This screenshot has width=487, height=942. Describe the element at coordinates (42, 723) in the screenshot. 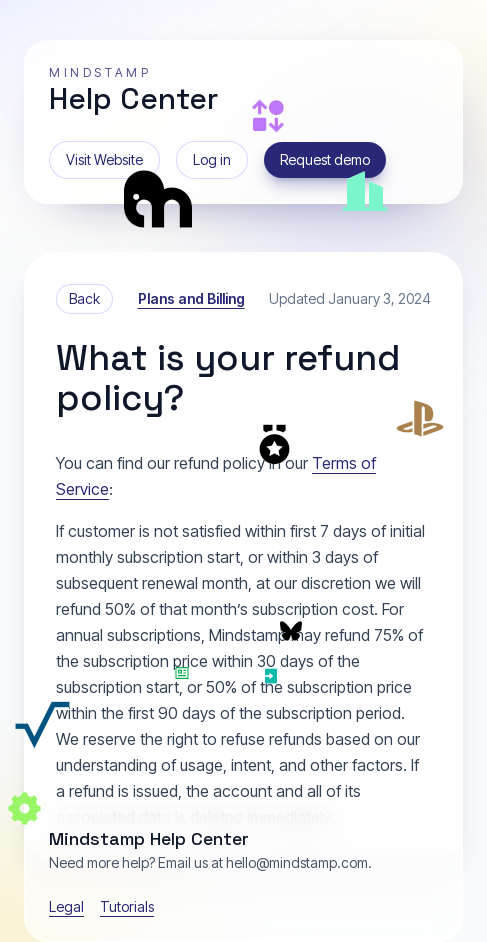

I see `access square root or radical function in calculator` at that location.